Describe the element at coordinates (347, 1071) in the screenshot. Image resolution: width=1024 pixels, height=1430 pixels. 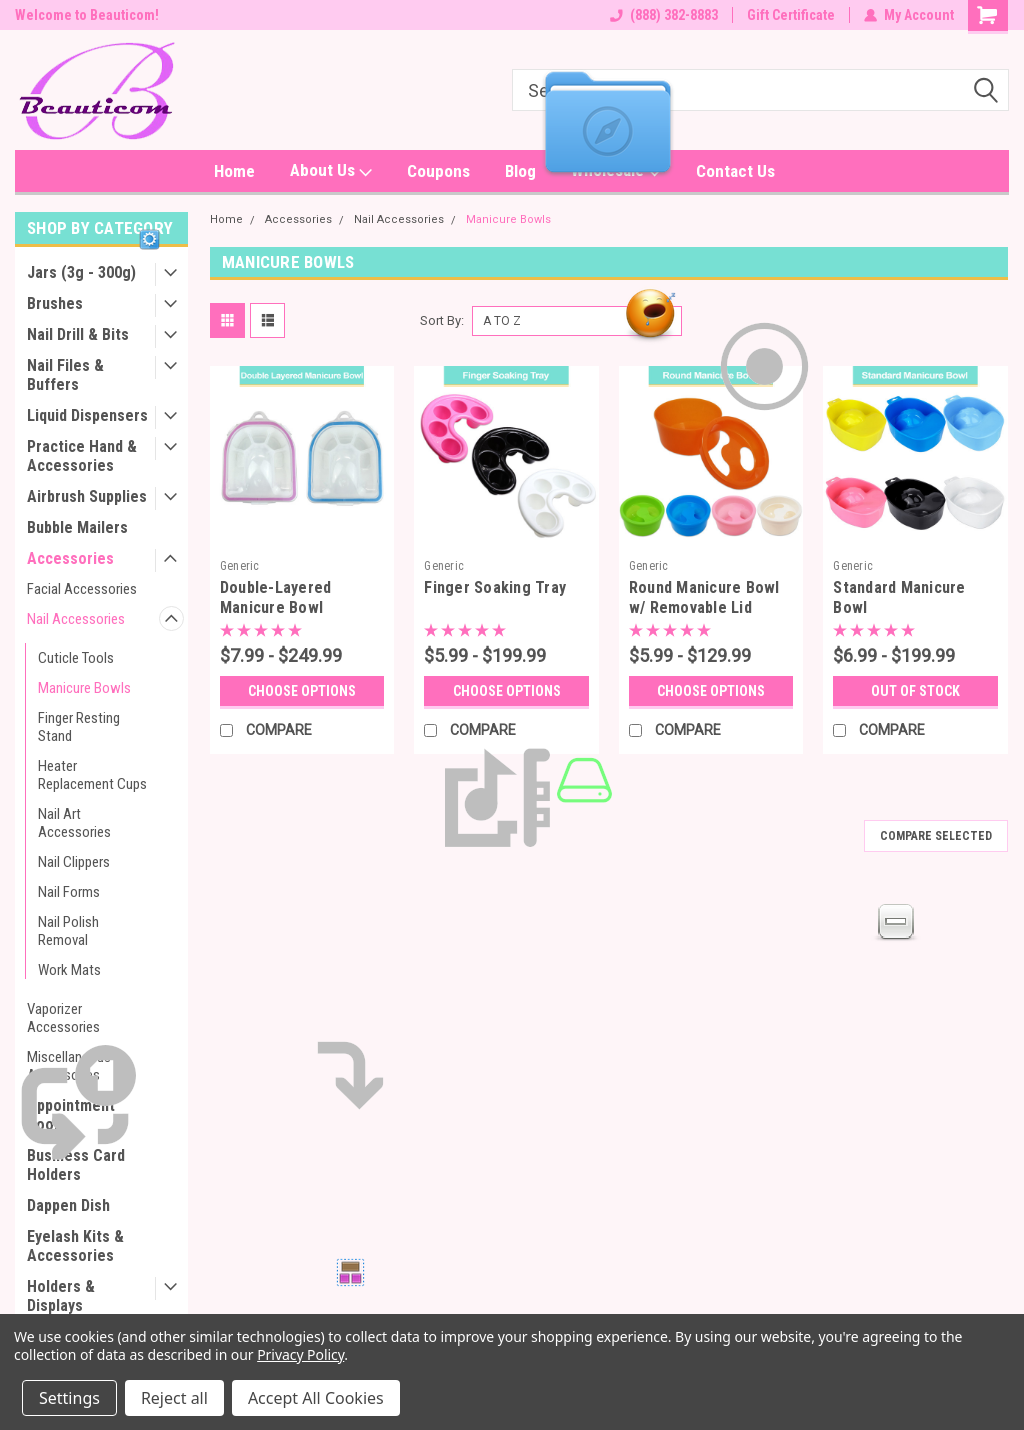
I see `rotate object clockwise` at that location.